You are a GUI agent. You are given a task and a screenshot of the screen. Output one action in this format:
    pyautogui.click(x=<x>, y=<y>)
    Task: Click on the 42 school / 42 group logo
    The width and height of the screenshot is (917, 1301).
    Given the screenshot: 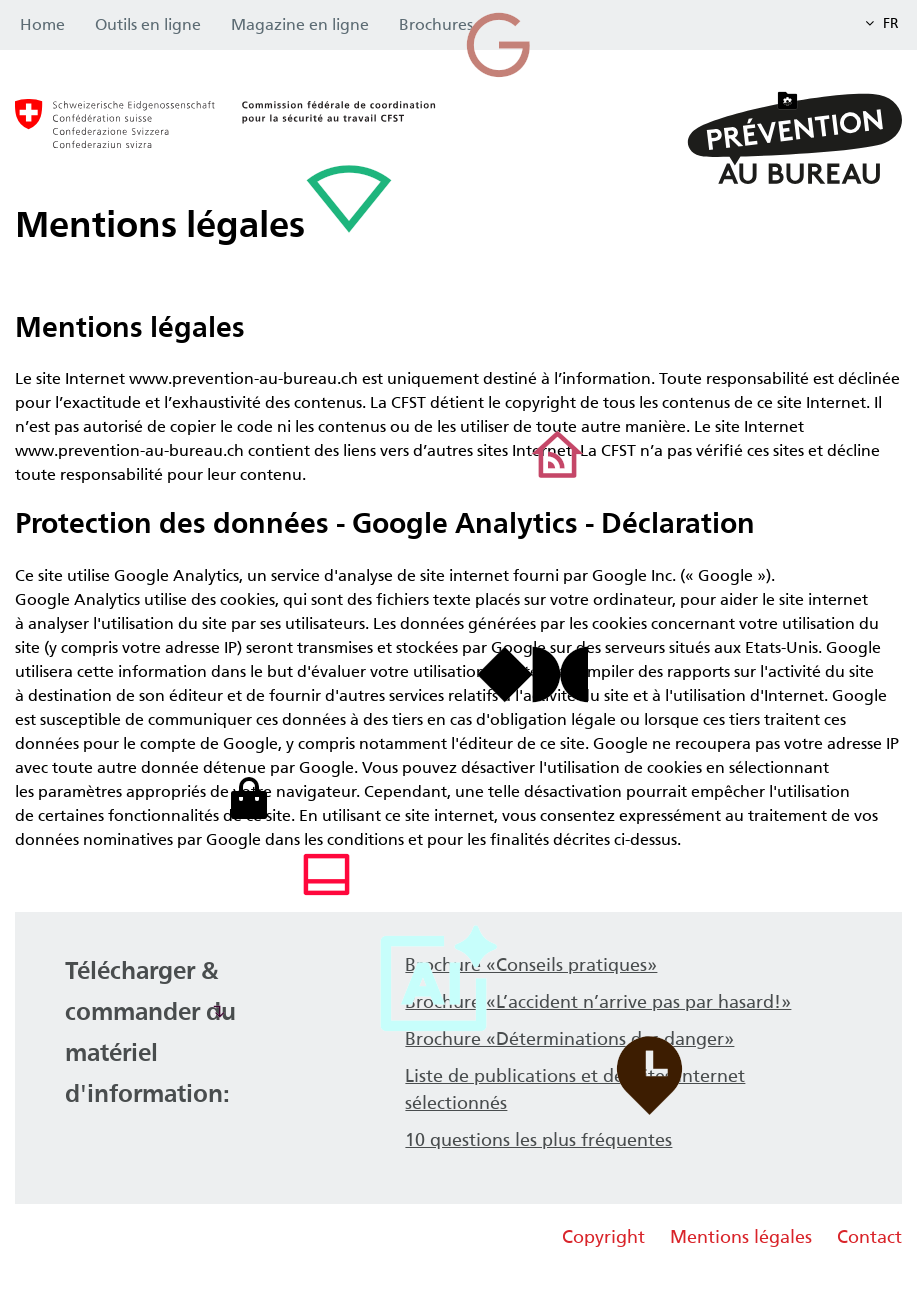 What is the action you would take?
    pyautogui.click(x=532, y=674)
    